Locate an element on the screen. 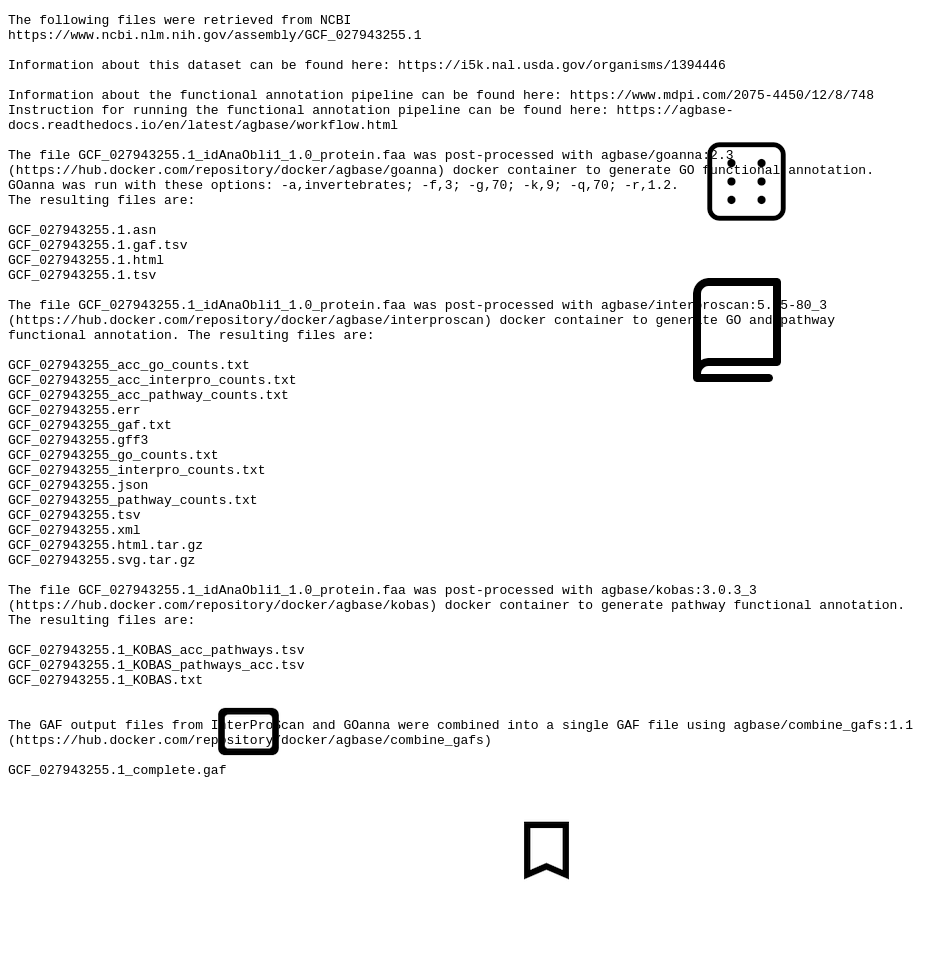 The height and width of the screenshot is (962, 927). open a book or reading app is located at coordinates (737, 330).